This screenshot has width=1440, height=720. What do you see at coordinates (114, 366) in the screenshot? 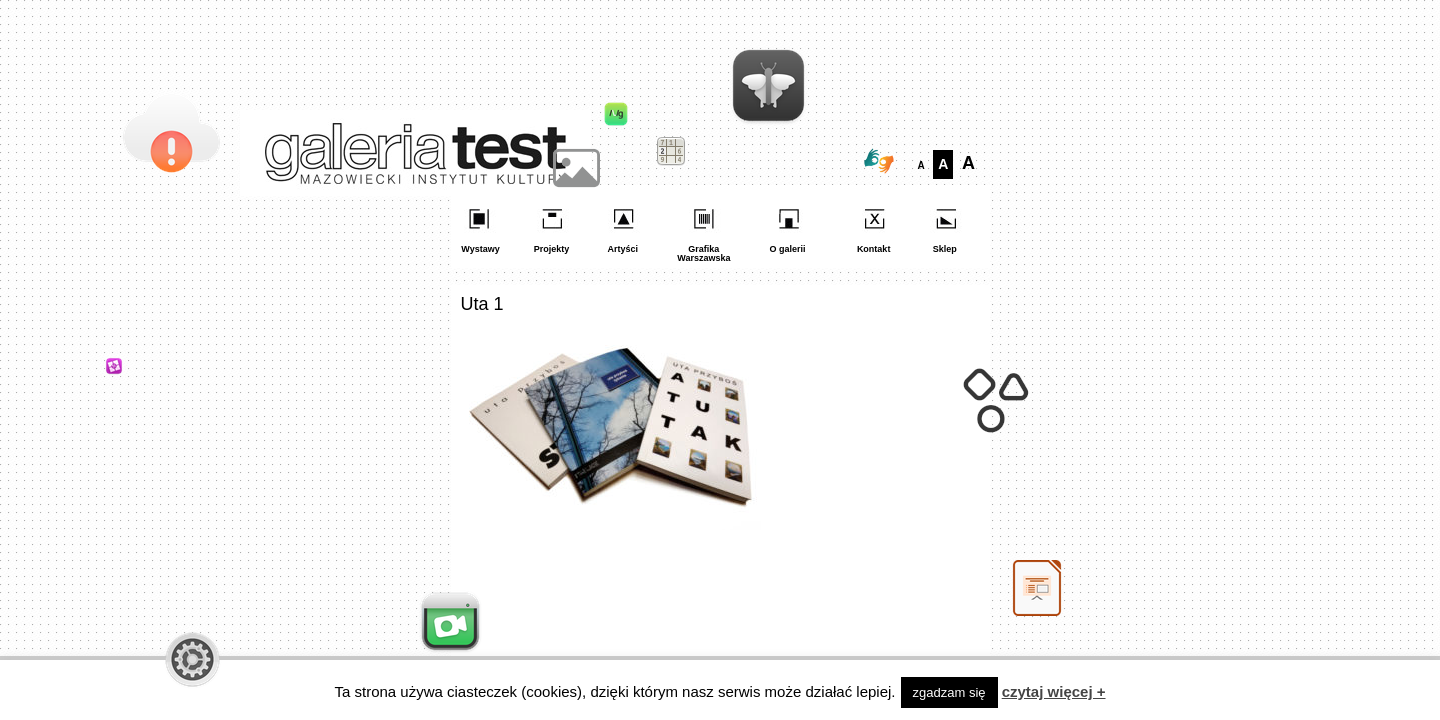
I see `open wallstreet control app` at bounding box center [114, 366].